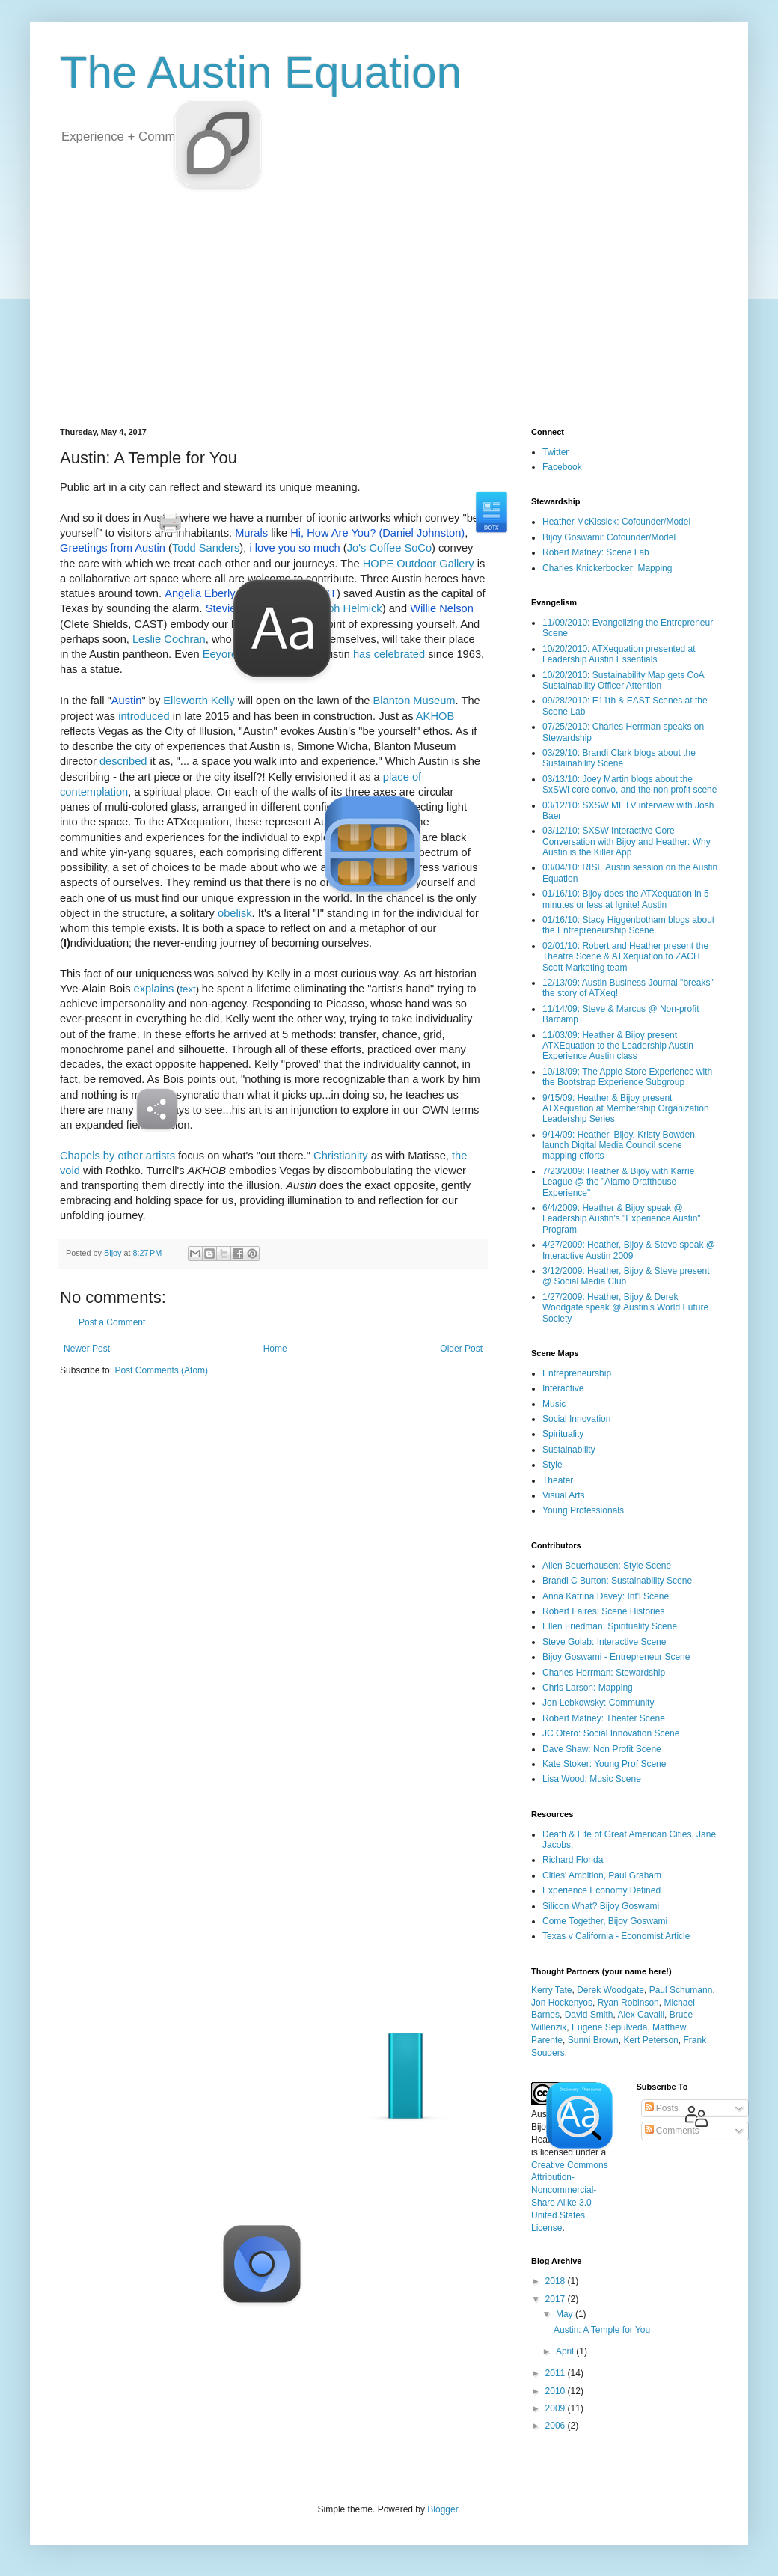 The image size is (778, 2576). Describe the element at coordinates (170, 522) in the screenshot. I see `print the current document` at that location.